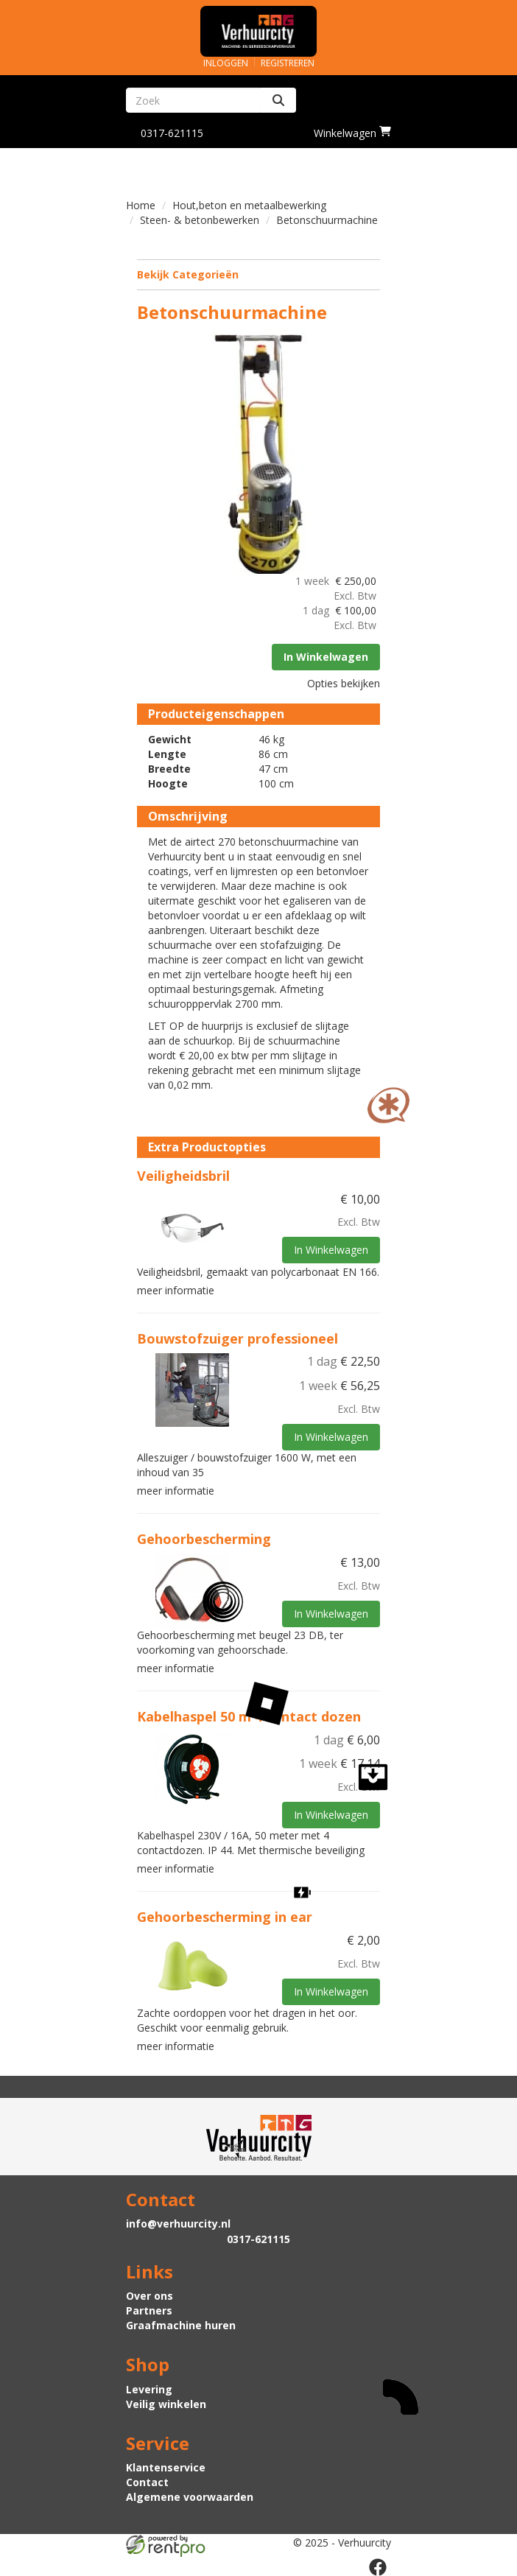  What do you see at coordinates (373, 1777) in the screenshot?
I see `import files or data into the application` at bounding box center [373, 1777].